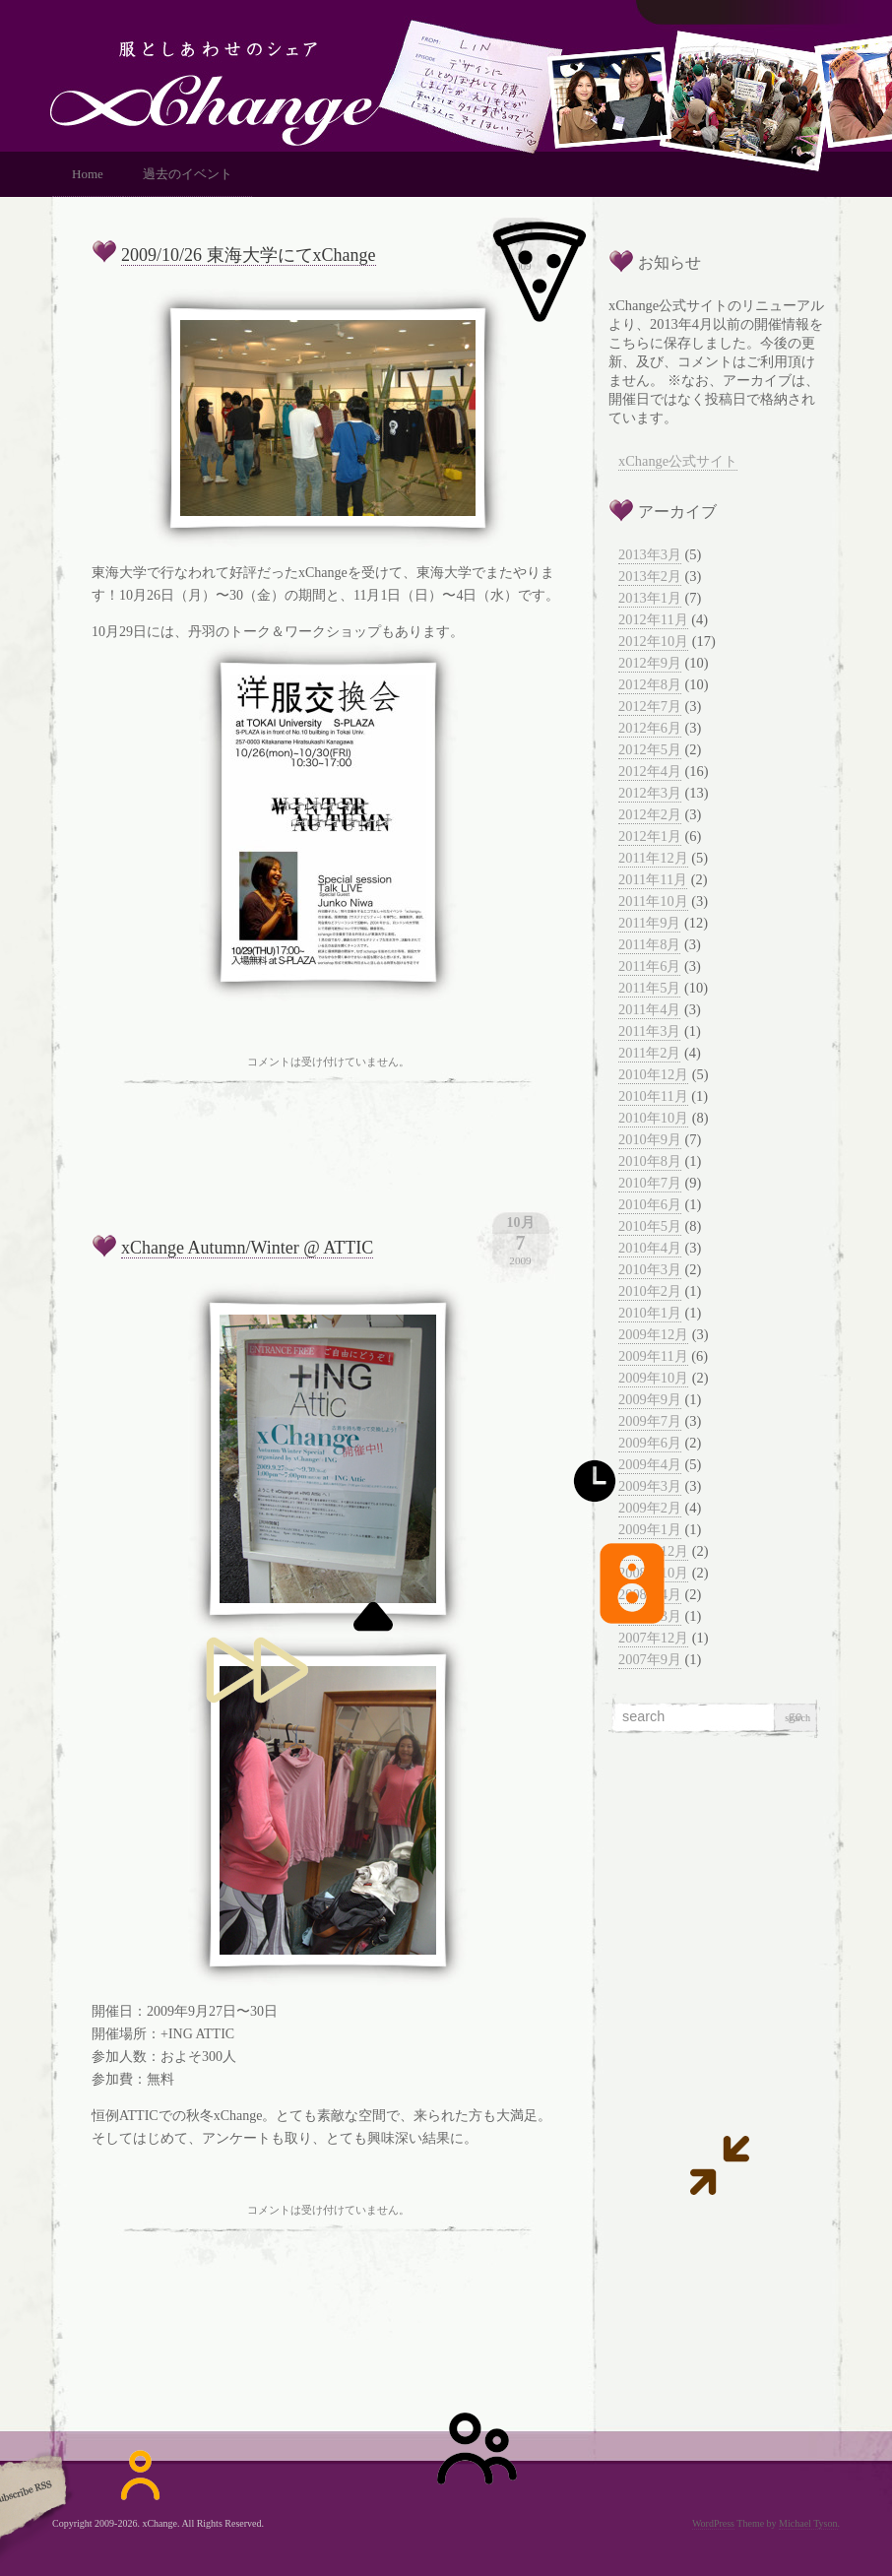 This screenshot has height=2576, width=892. I want to click on adjust speaker or audio output settings, so click(632, 1583).